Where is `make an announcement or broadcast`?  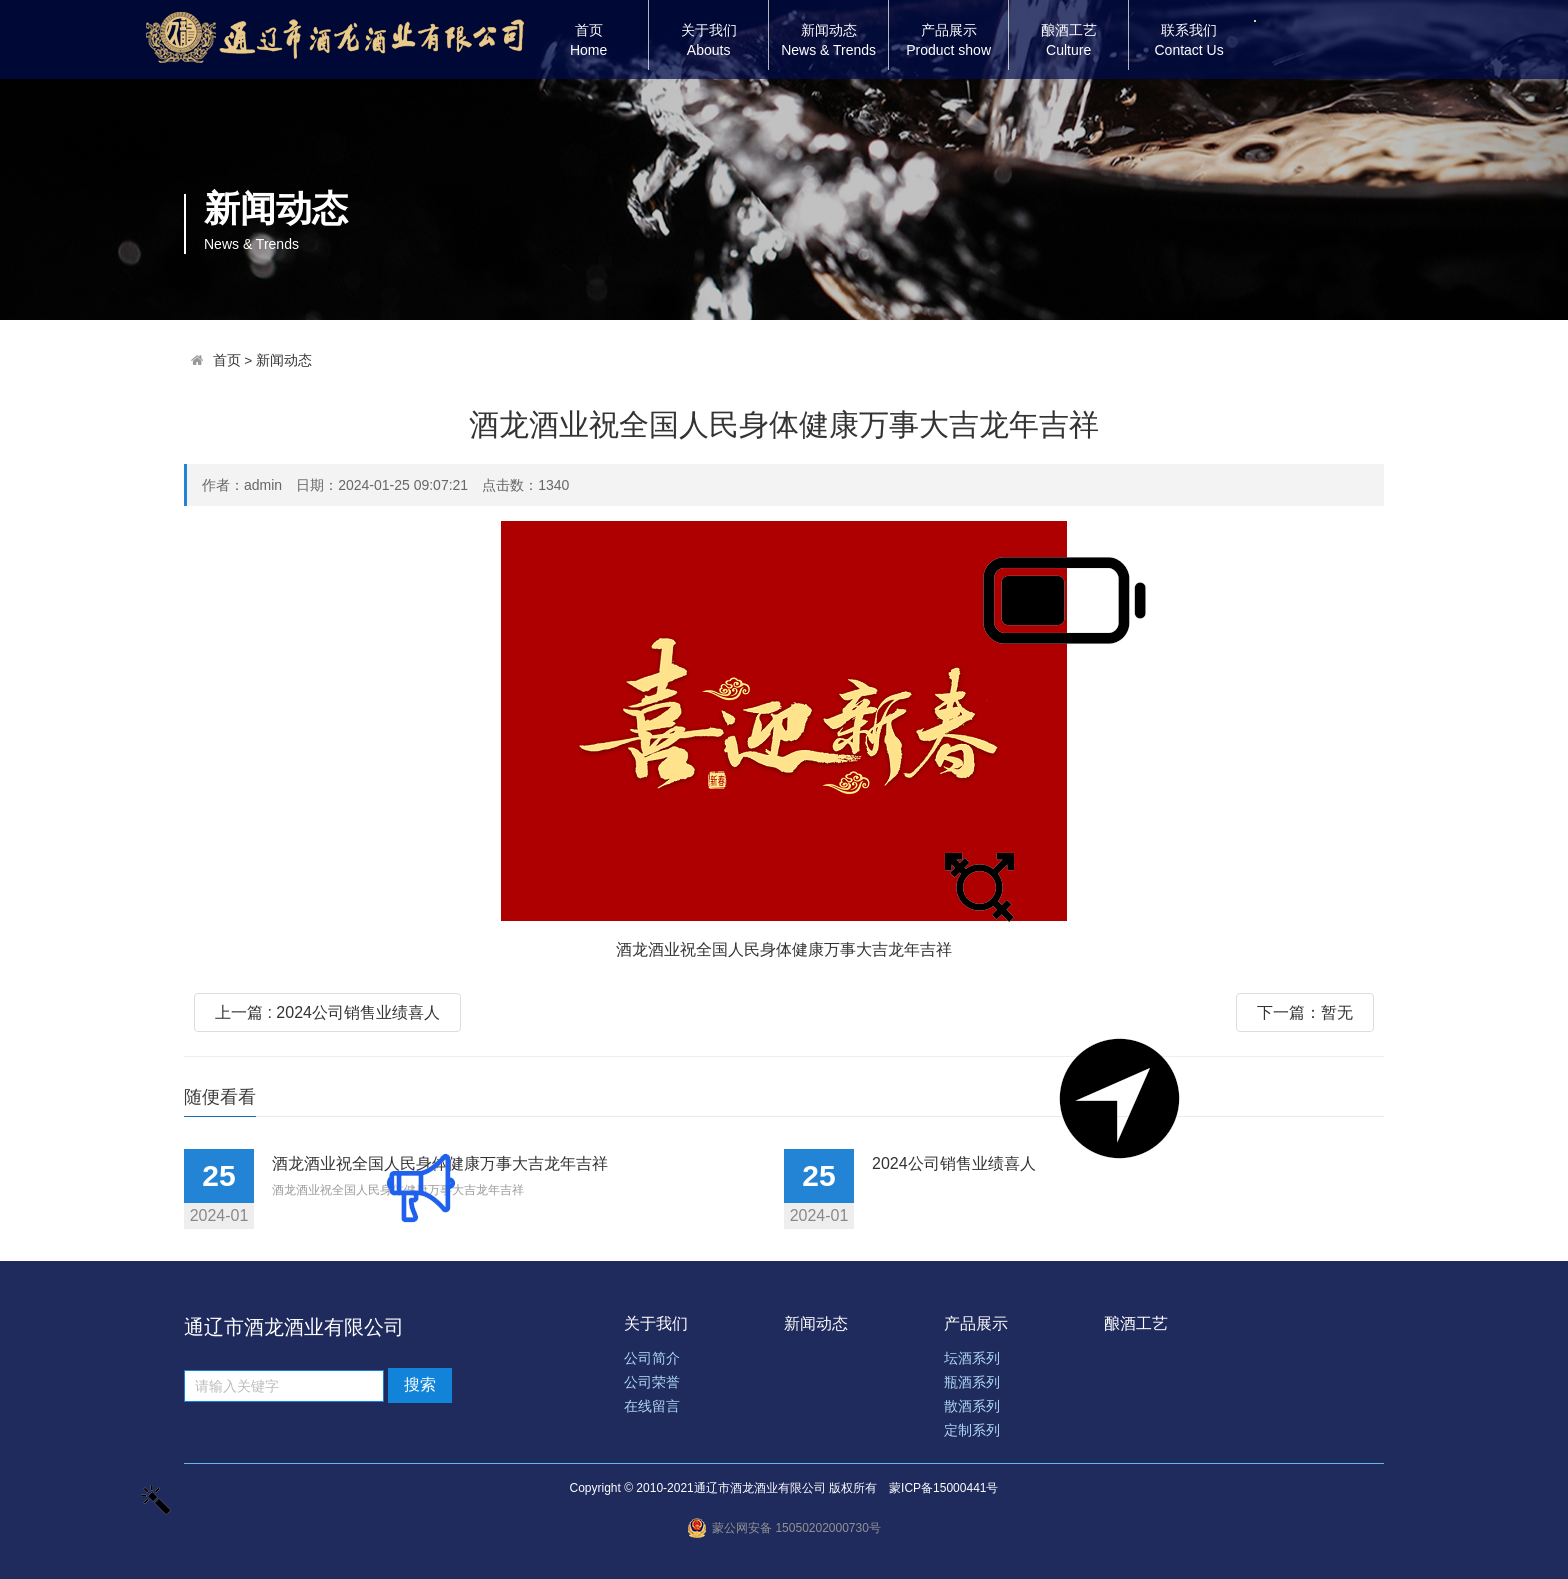
make an announcement or broadcast is located at coordinates (421, 1188).